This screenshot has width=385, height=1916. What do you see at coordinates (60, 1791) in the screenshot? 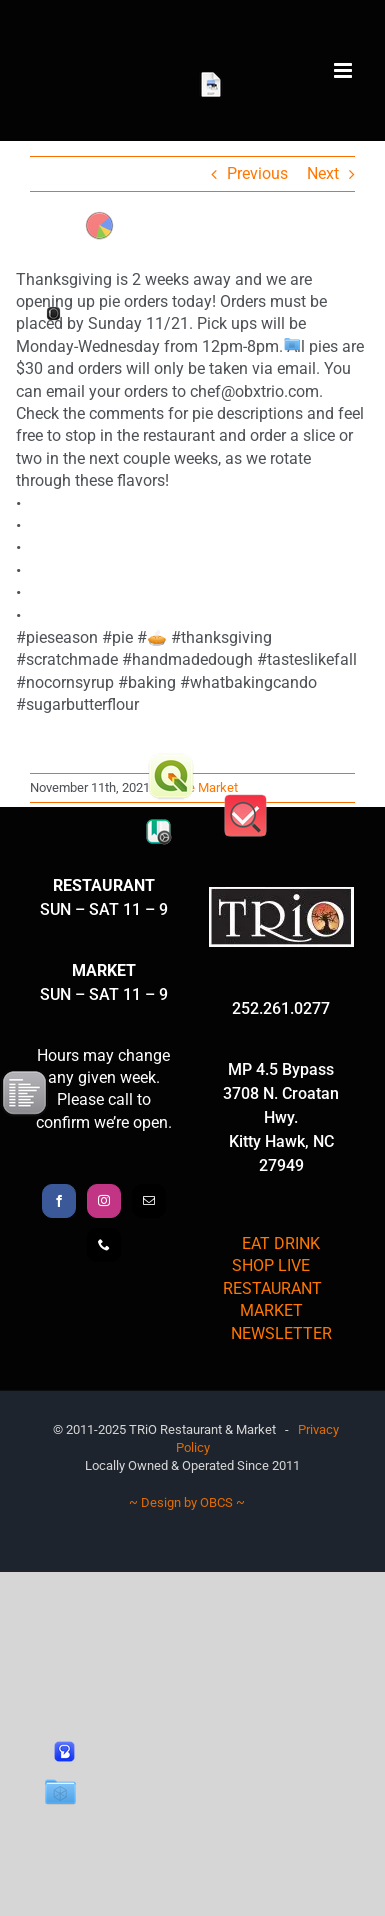
I see `open 3D files folder` at bounding box center [60, 1791].